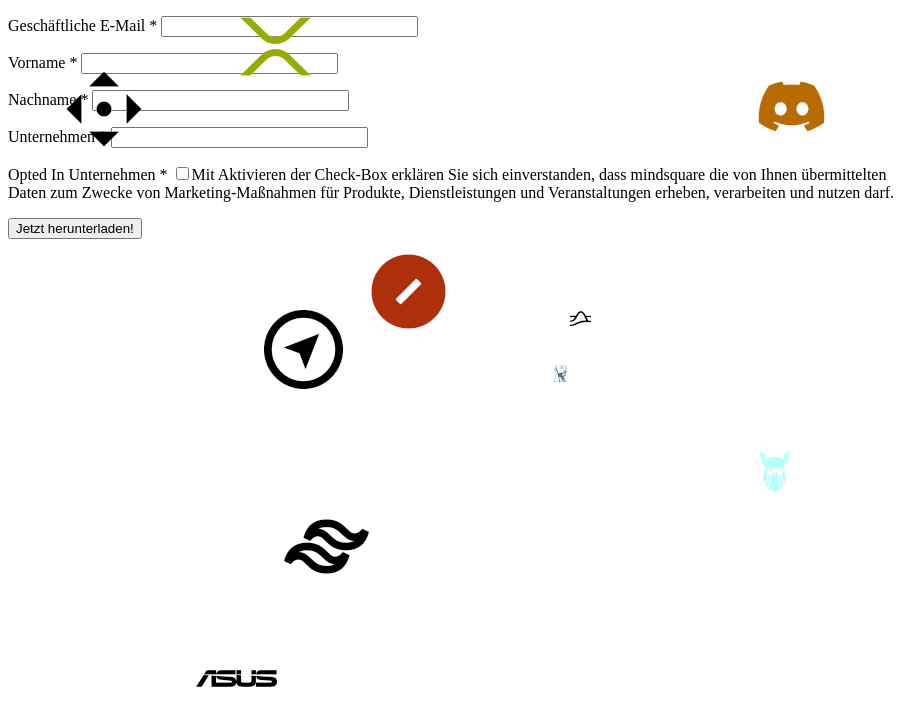  What do you see at coordinates (408, 291) in the screenshot?
I see `access compass or navigation features` at bounding box center [408, 291].